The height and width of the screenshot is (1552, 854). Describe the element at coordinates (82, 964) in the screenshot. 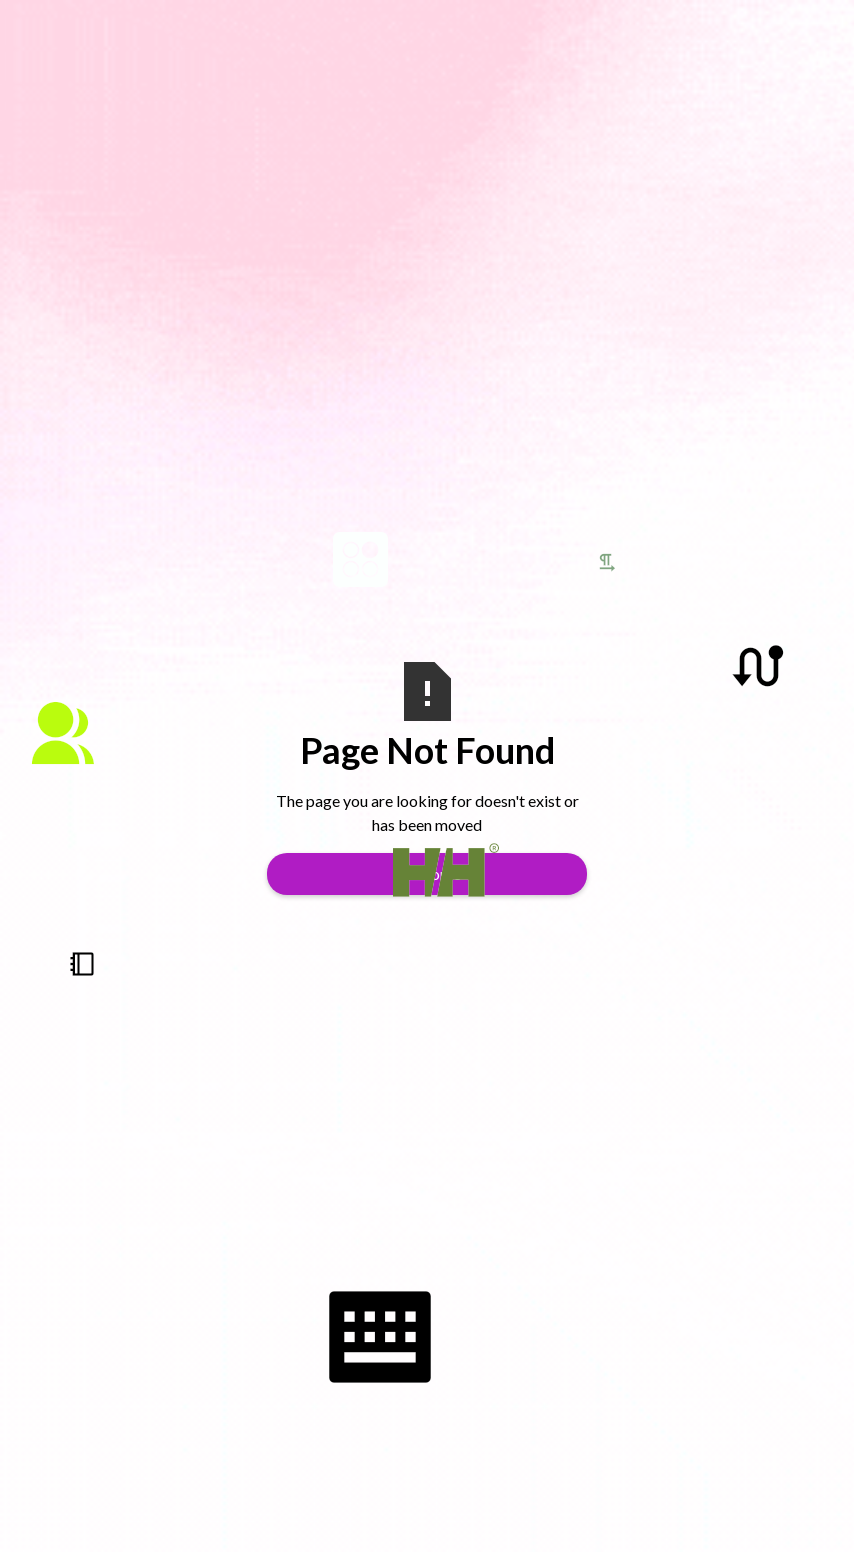

I see `view booklet or documentation` at that location.